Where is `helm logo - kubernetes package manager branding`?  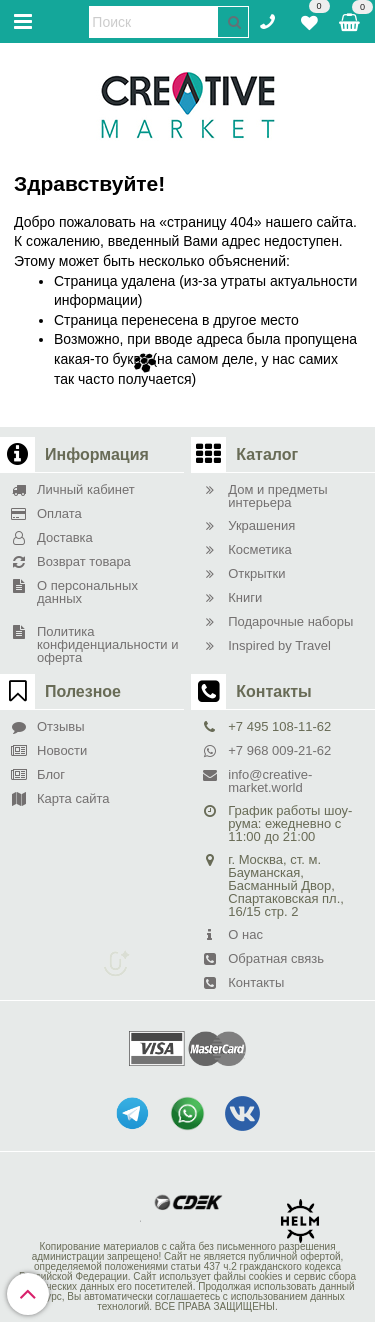
helm logo - kubernetes package manager branding is located at coordinates (300, 1221).